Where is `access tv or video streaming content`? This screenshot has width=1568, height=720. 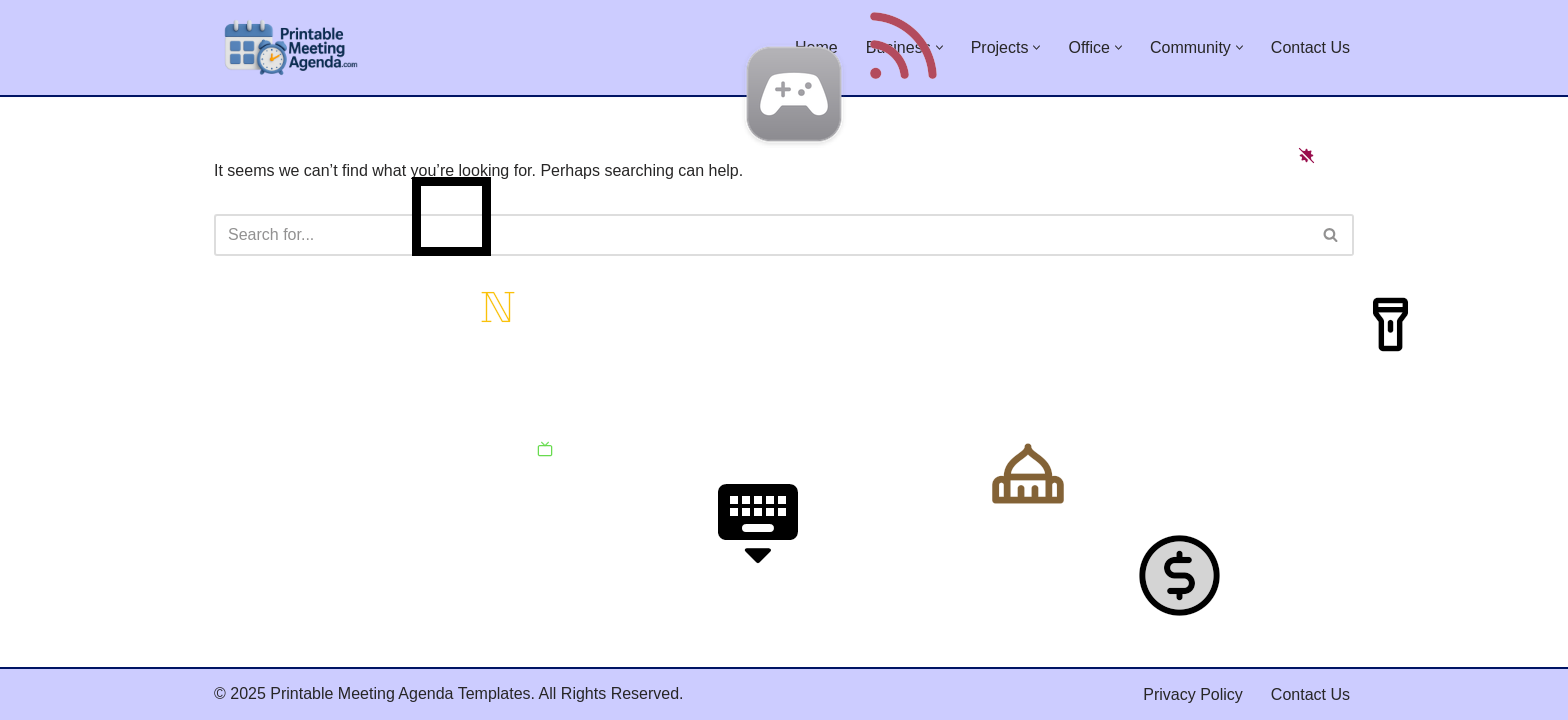 access tv or video streaming content is located at coordinates (545, 449).